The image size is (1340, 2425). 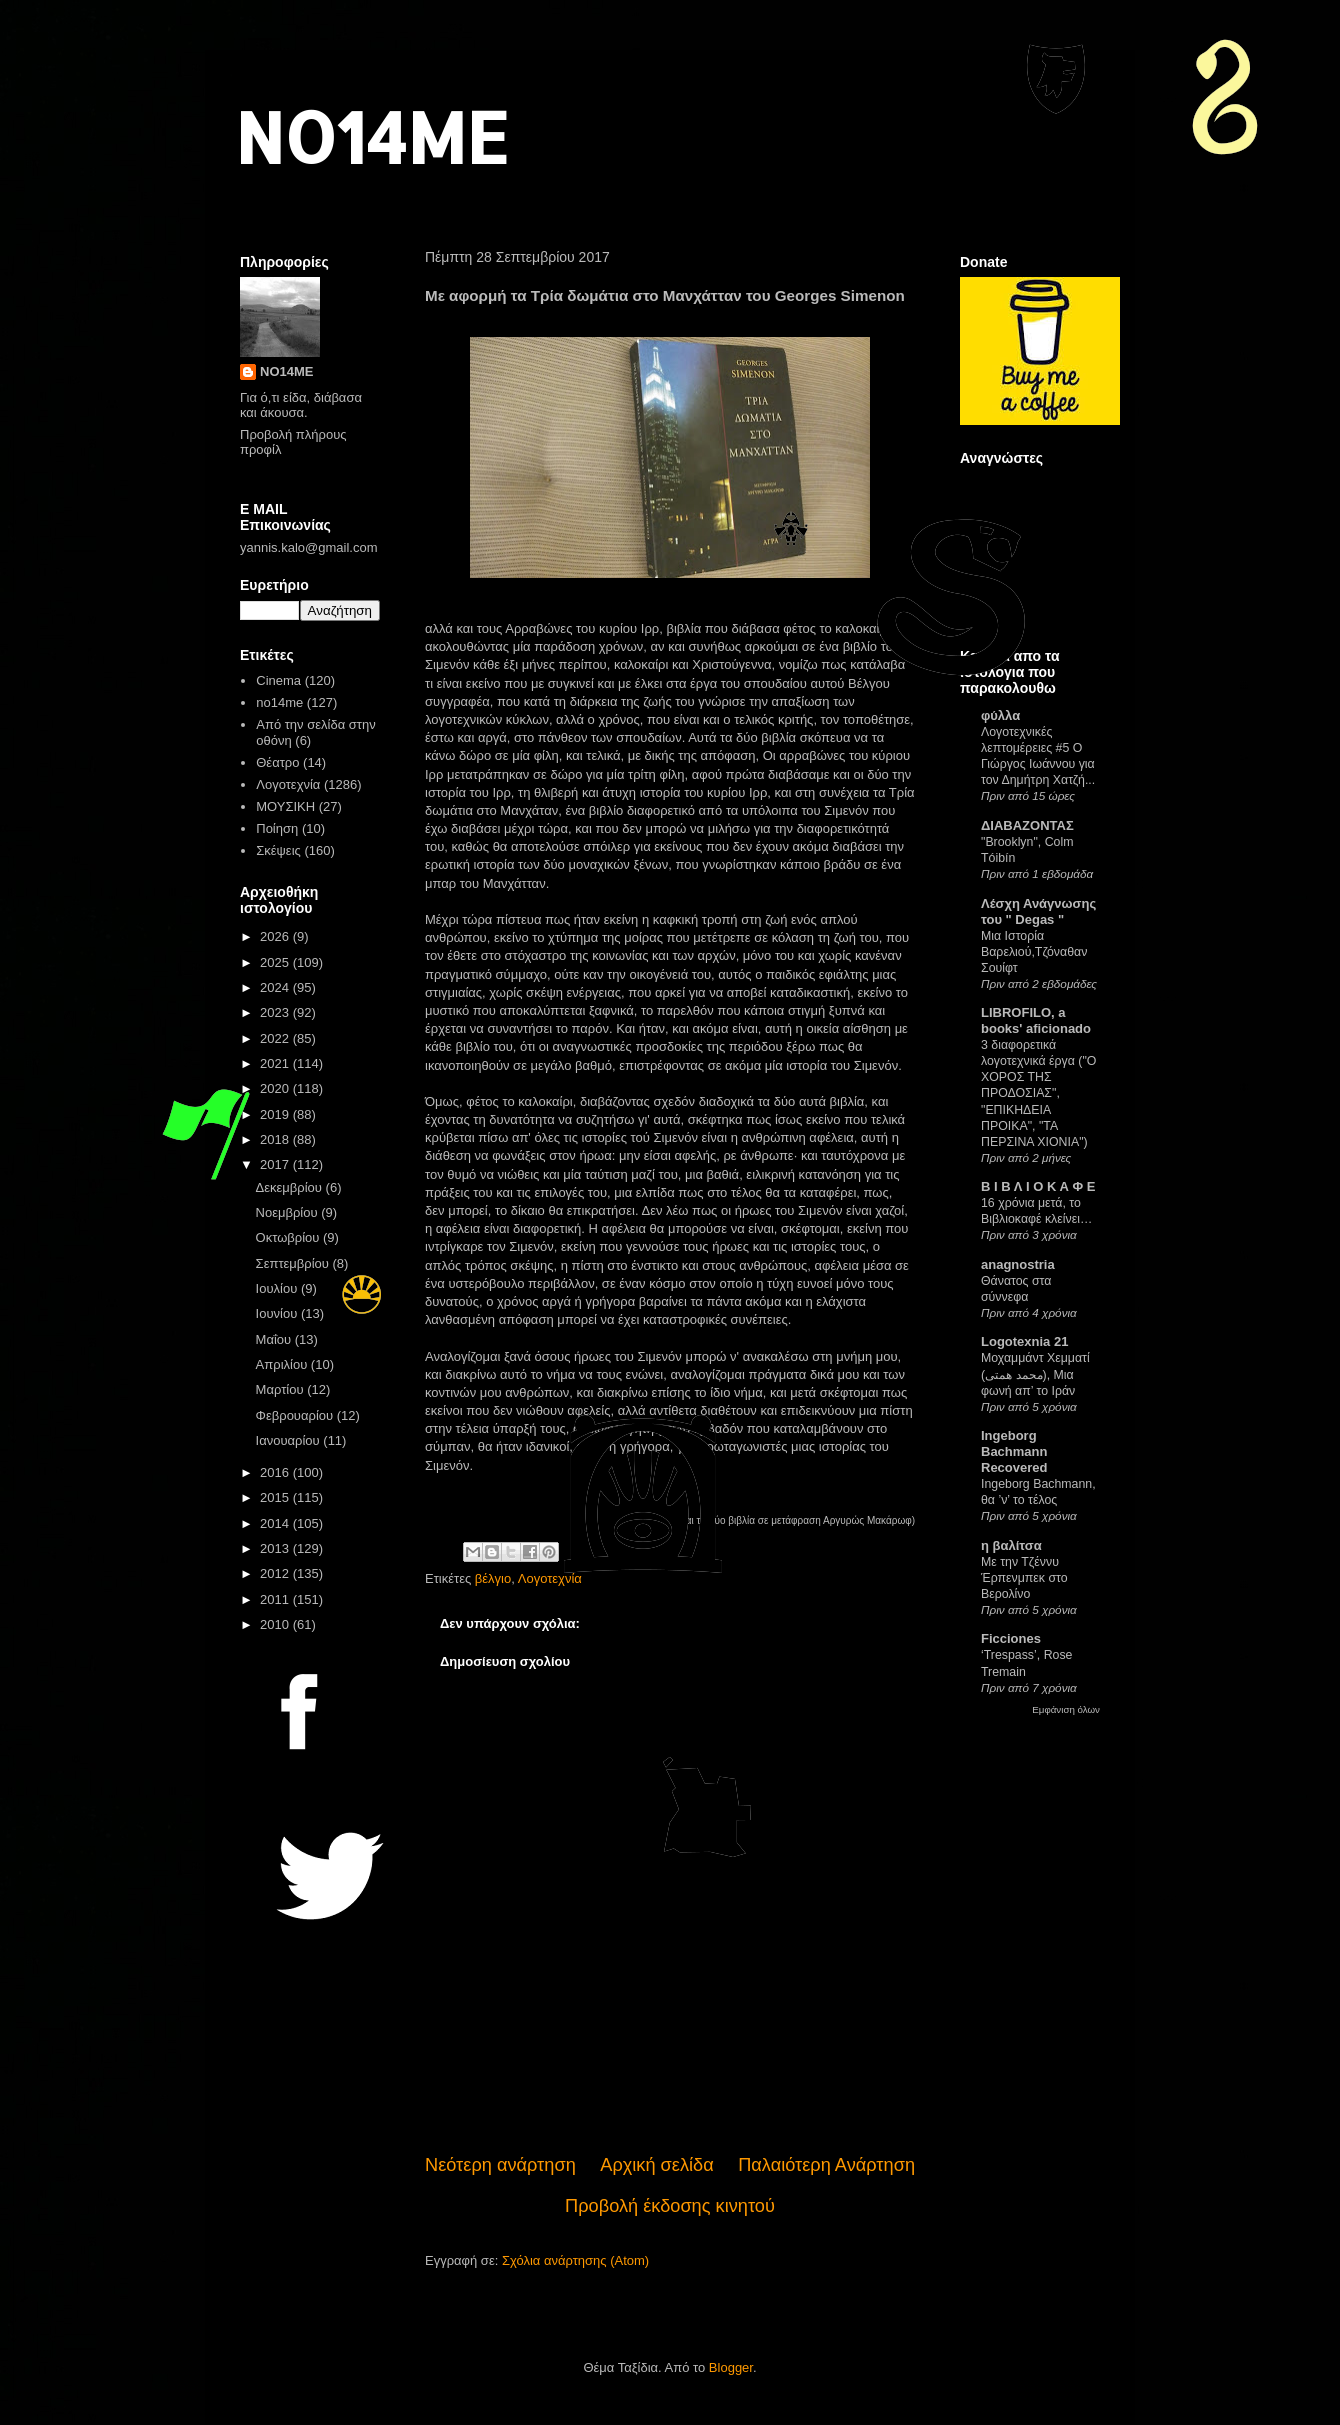 I want to click on mark a checkpoint or milestone, so click(x=205, y=1134).